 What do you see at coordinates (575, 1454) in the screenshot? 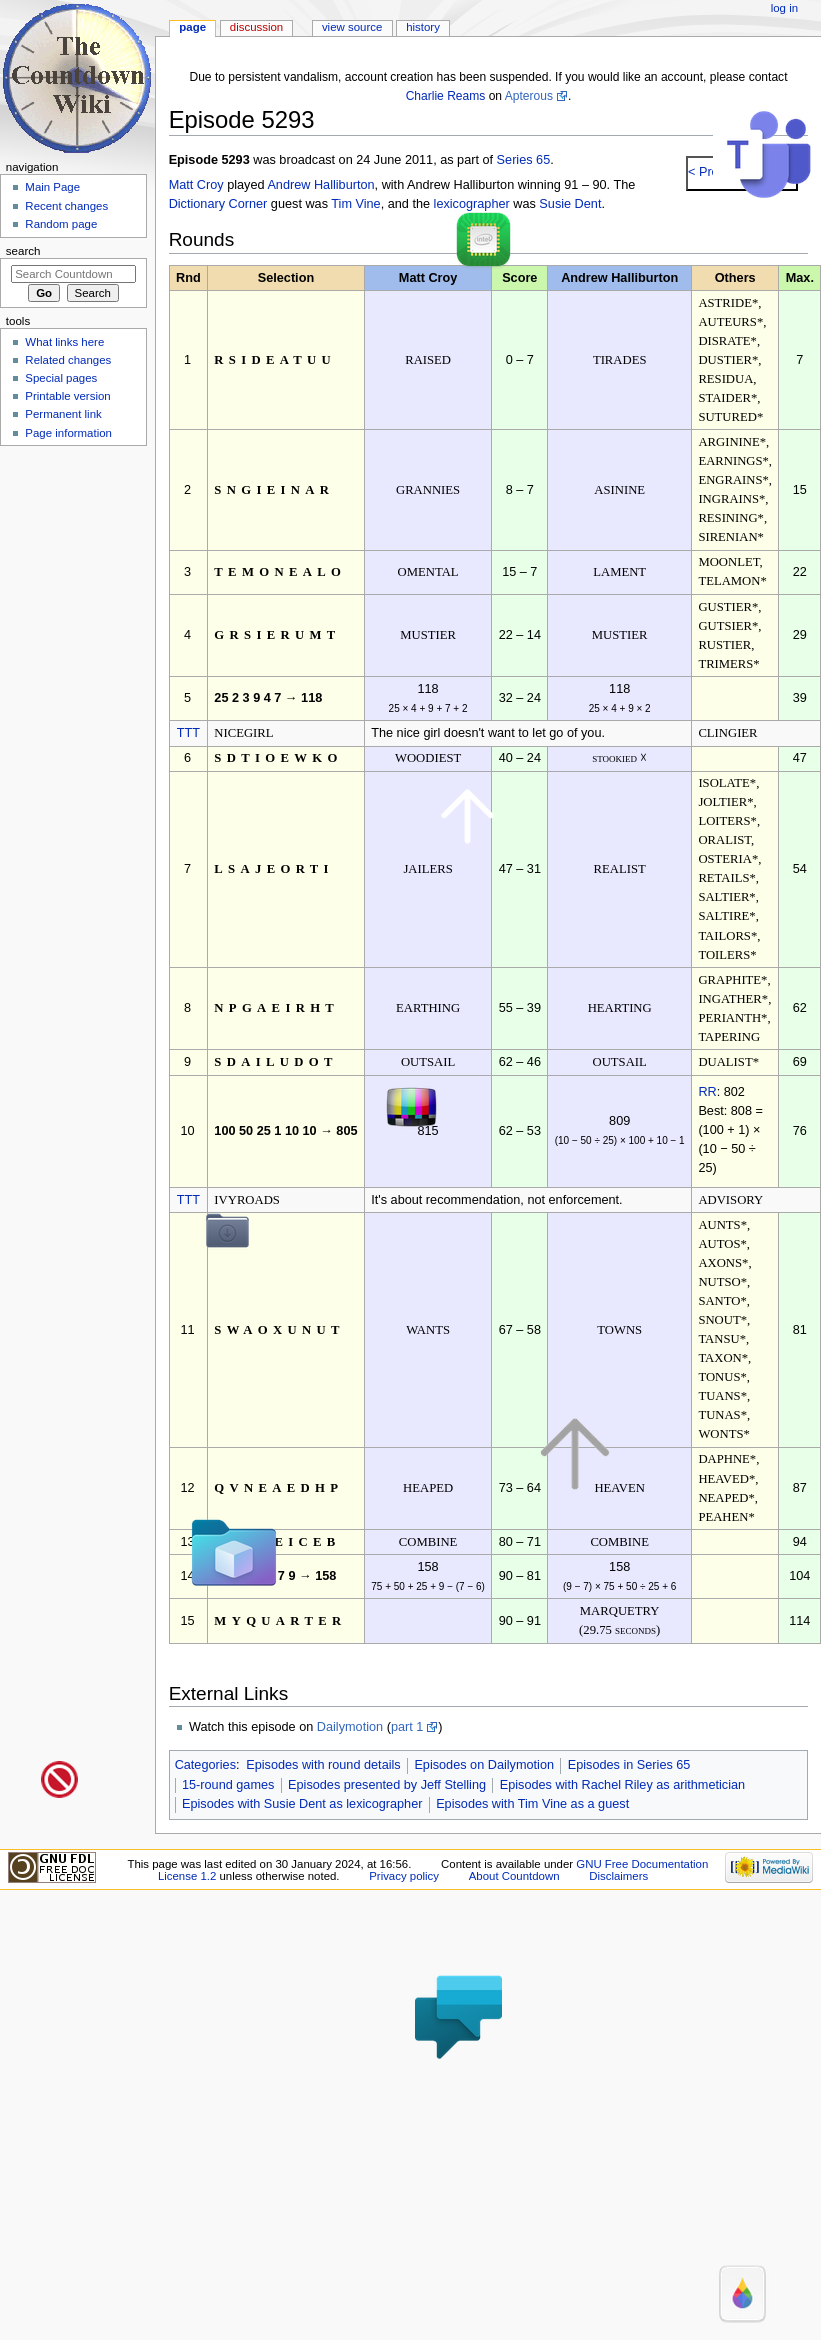
I see `upload or send file` at bounding box center [575, 1454].